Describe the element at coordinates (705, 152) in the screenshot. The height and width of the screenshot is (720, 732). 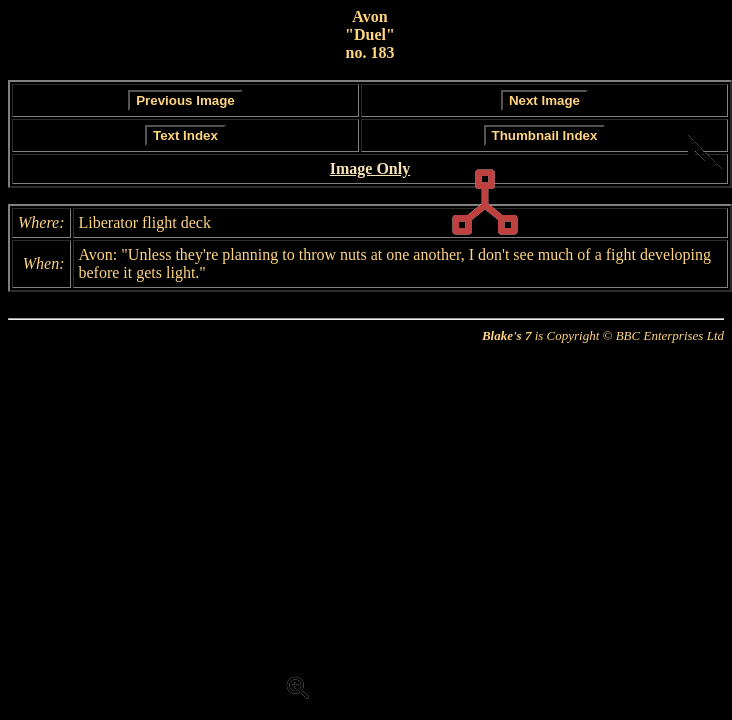
I see `measure area or dimensions` at that location.